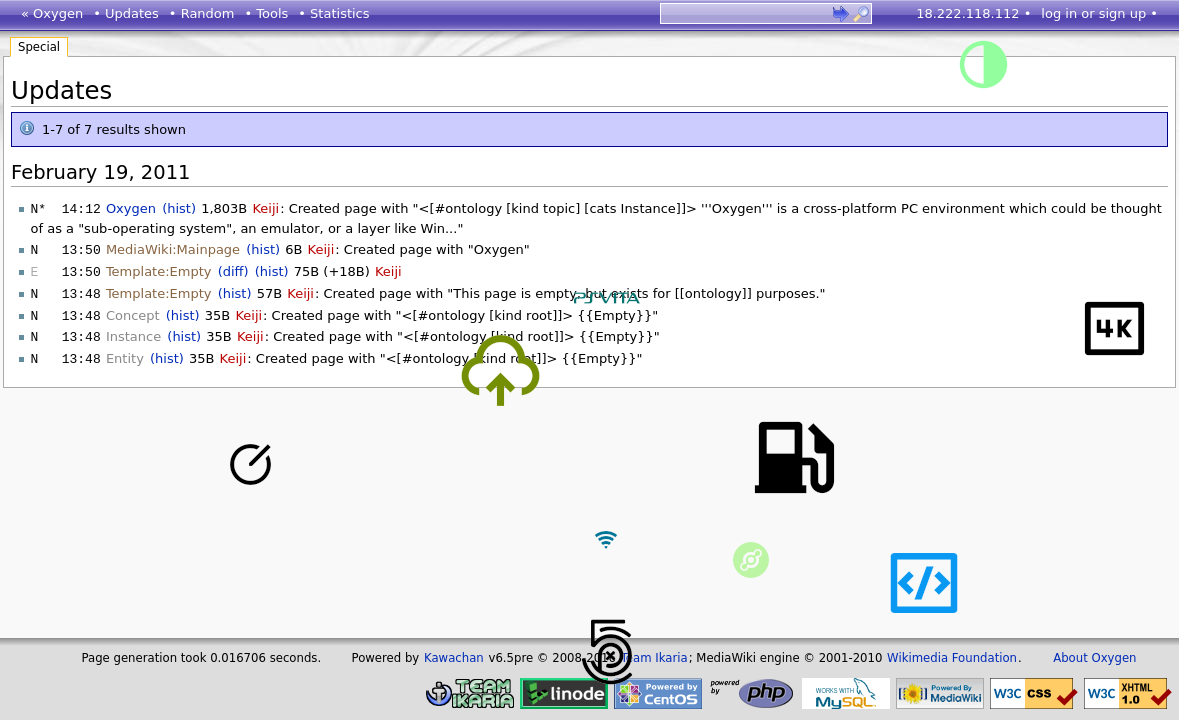 The width and height of the screenshot is (1179, 720). I want to click on upload file to cloud storage, so click(500, 370).